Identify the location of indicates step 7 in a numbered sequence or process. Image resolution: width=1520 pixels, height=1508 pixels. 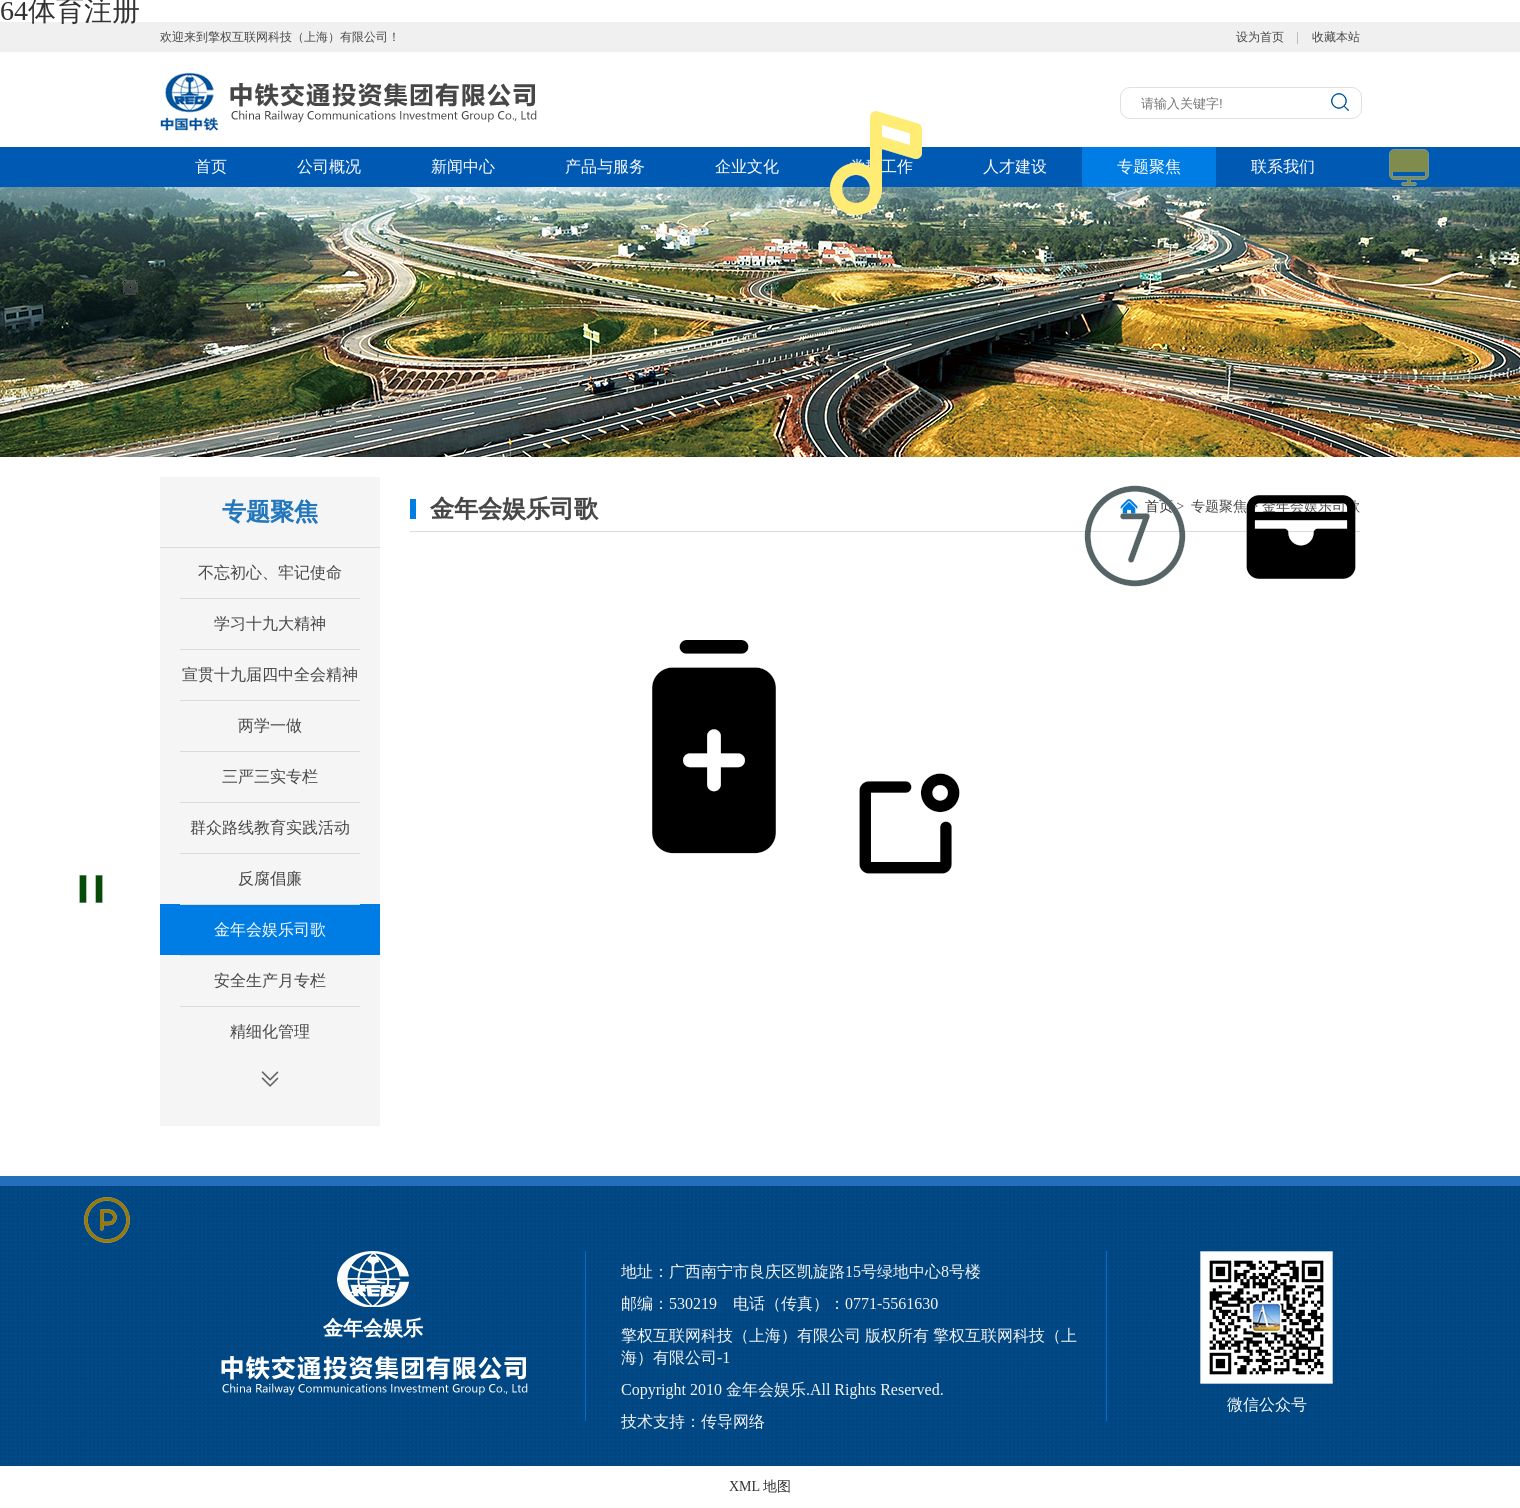
(1135, 536).